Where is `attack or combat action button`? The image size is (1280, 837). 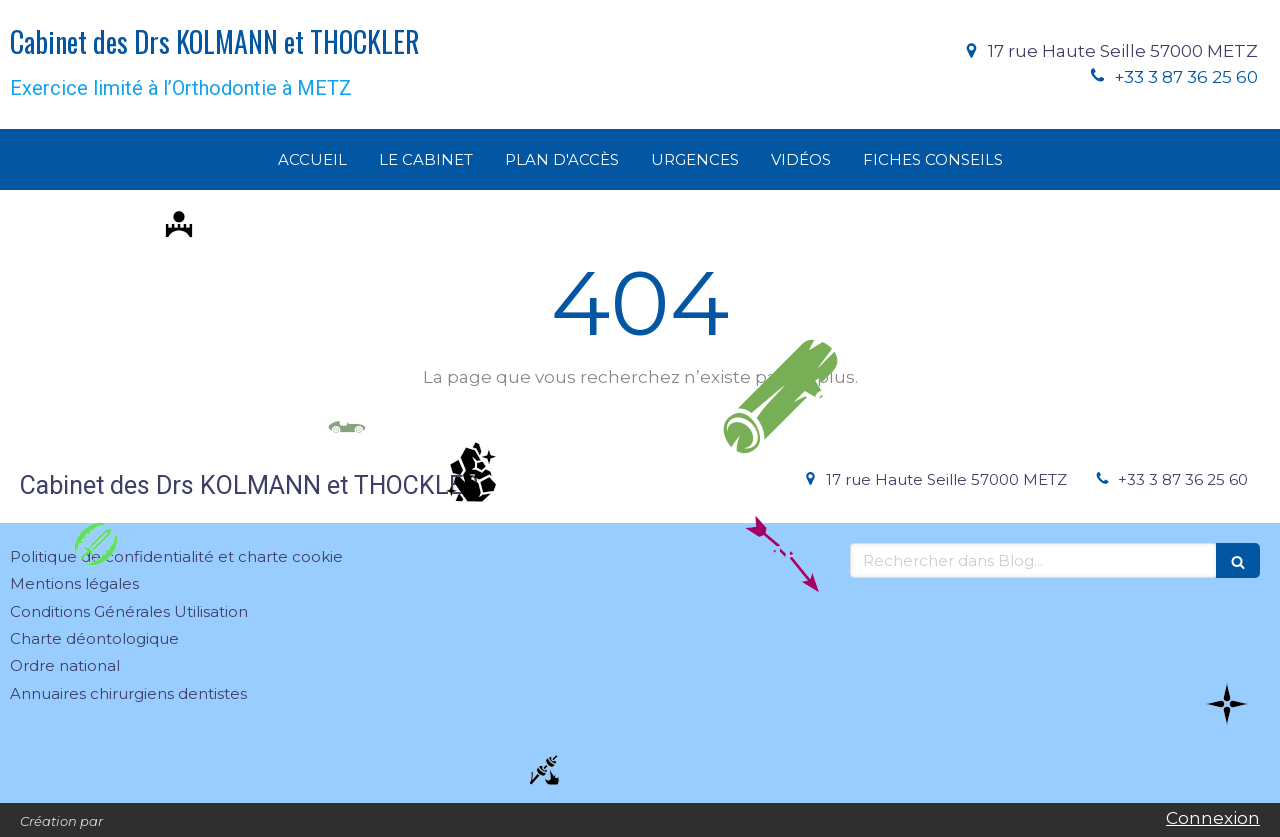
attack or combat action button is located at coordinates (96, 544).